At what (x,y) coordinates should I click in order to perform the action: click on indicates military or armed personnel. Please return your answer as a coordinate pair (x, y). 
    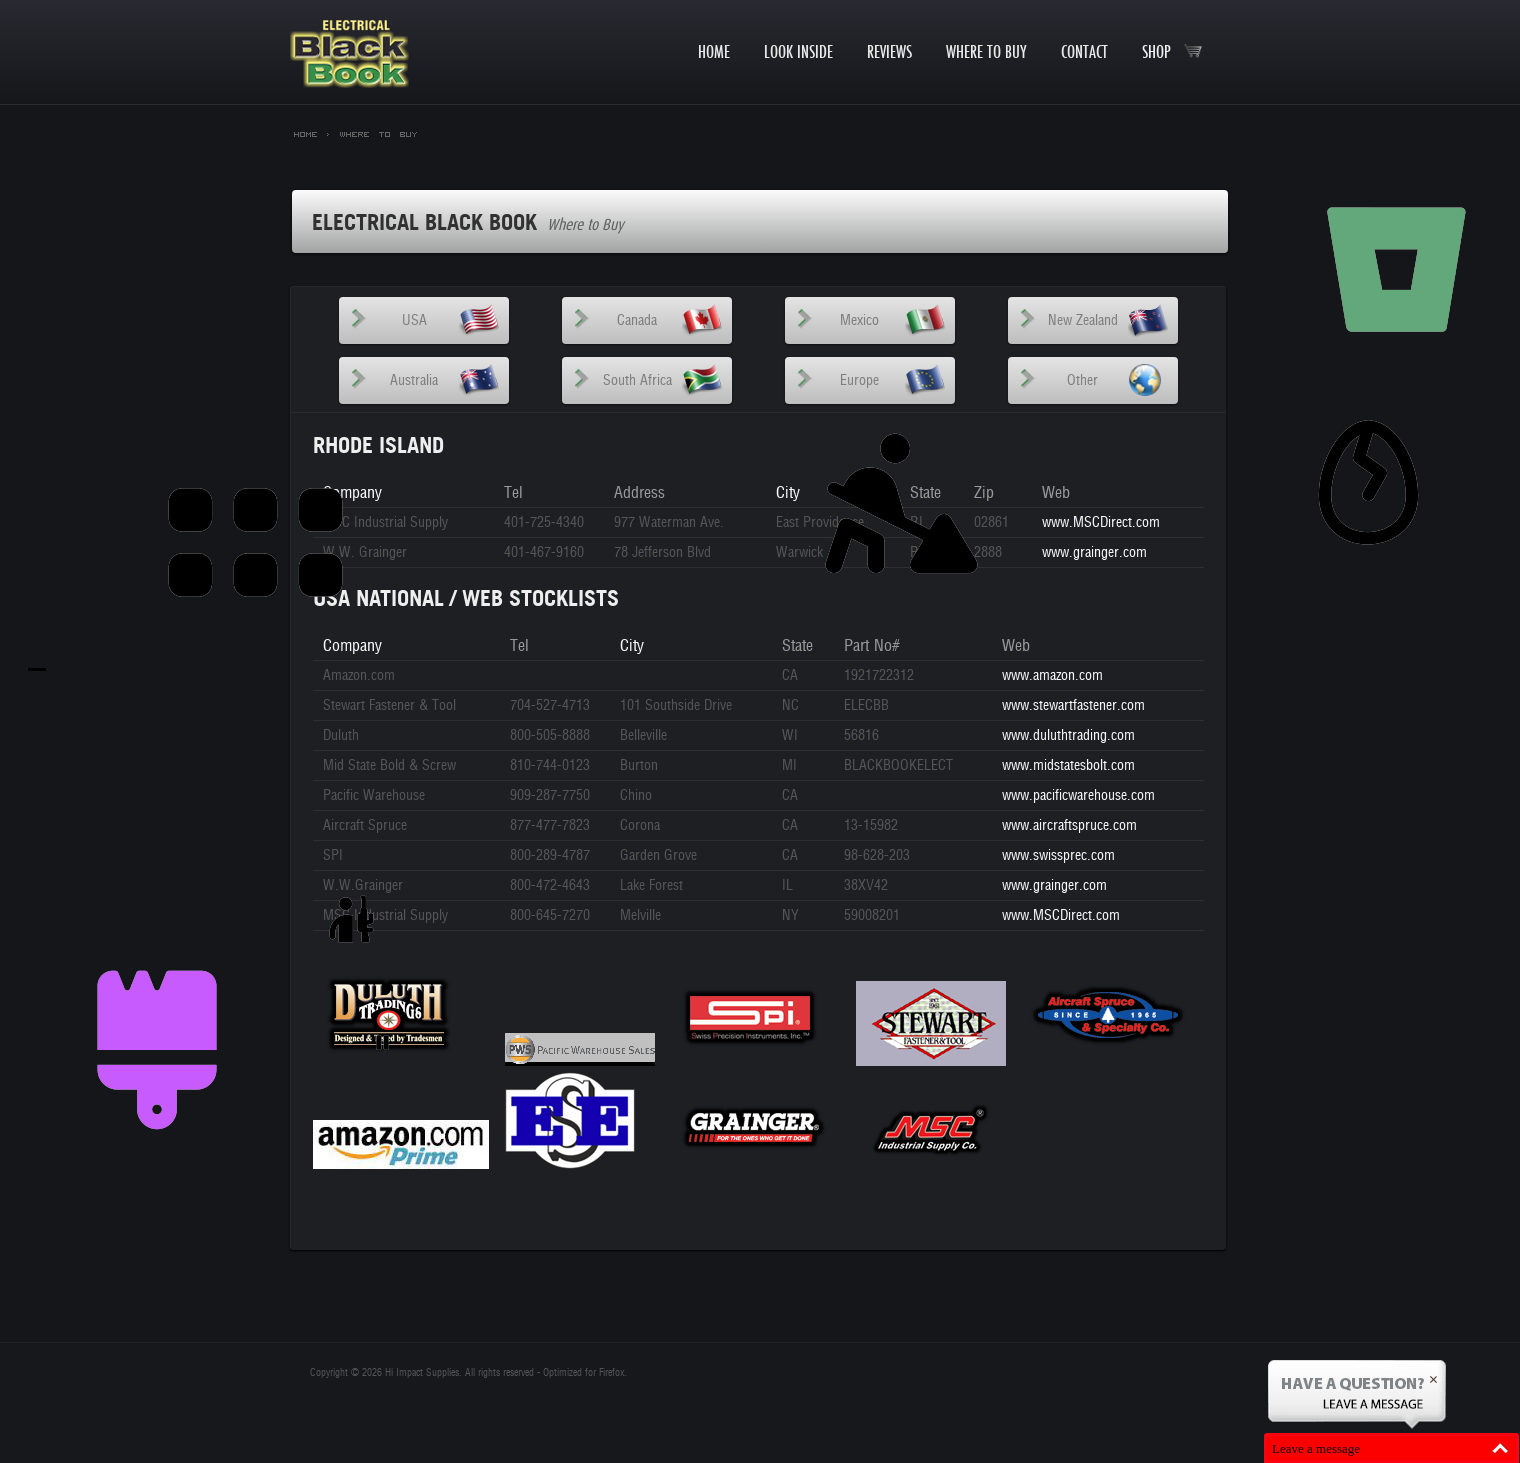
    Looking at the image, I should click on (350, 919).